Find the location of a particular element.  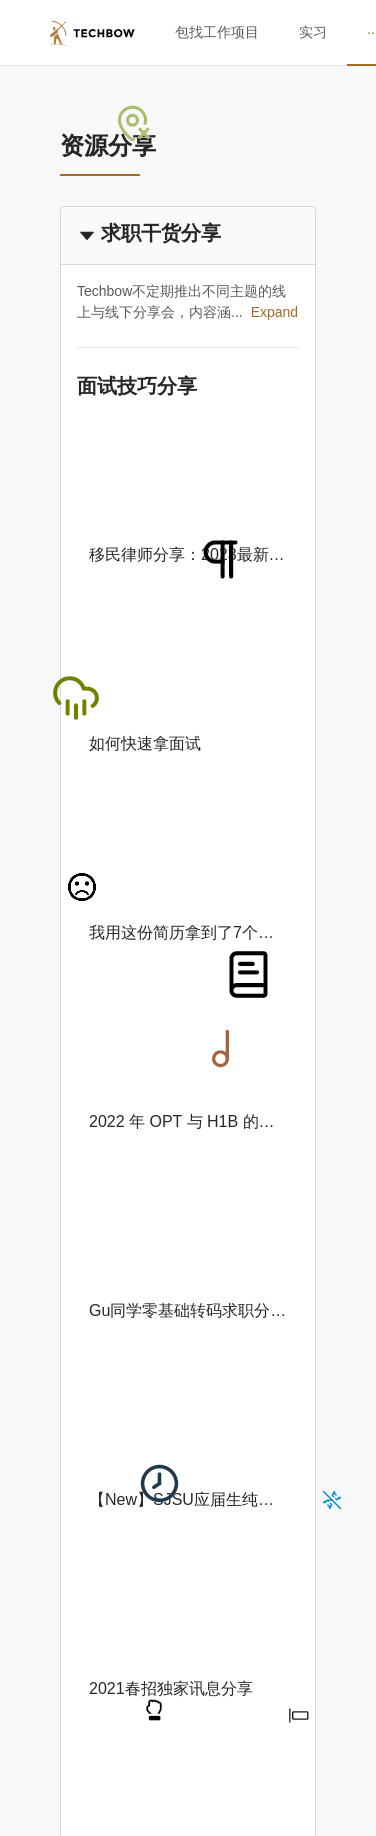

toggle paragraph formatting options is located at coordinates (220, 559).